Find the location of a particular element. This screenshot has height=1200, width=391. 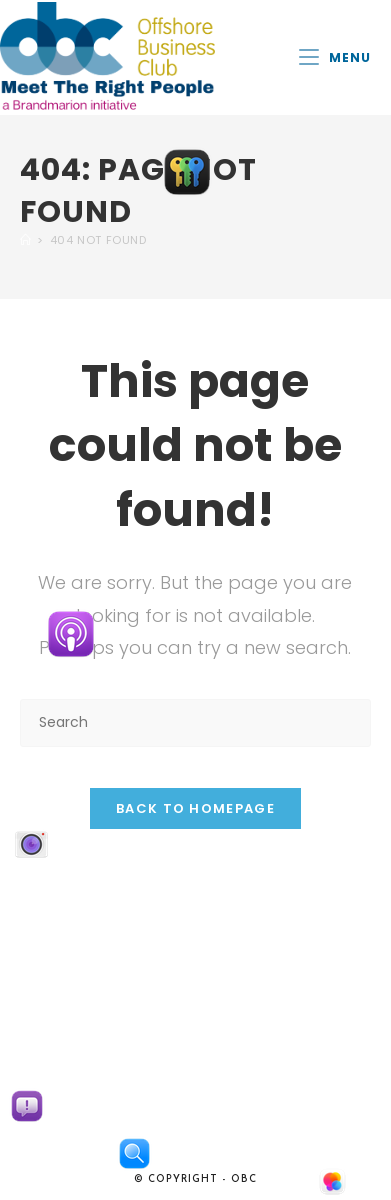

open Spotlight search is located at coordinates (134, 1153).